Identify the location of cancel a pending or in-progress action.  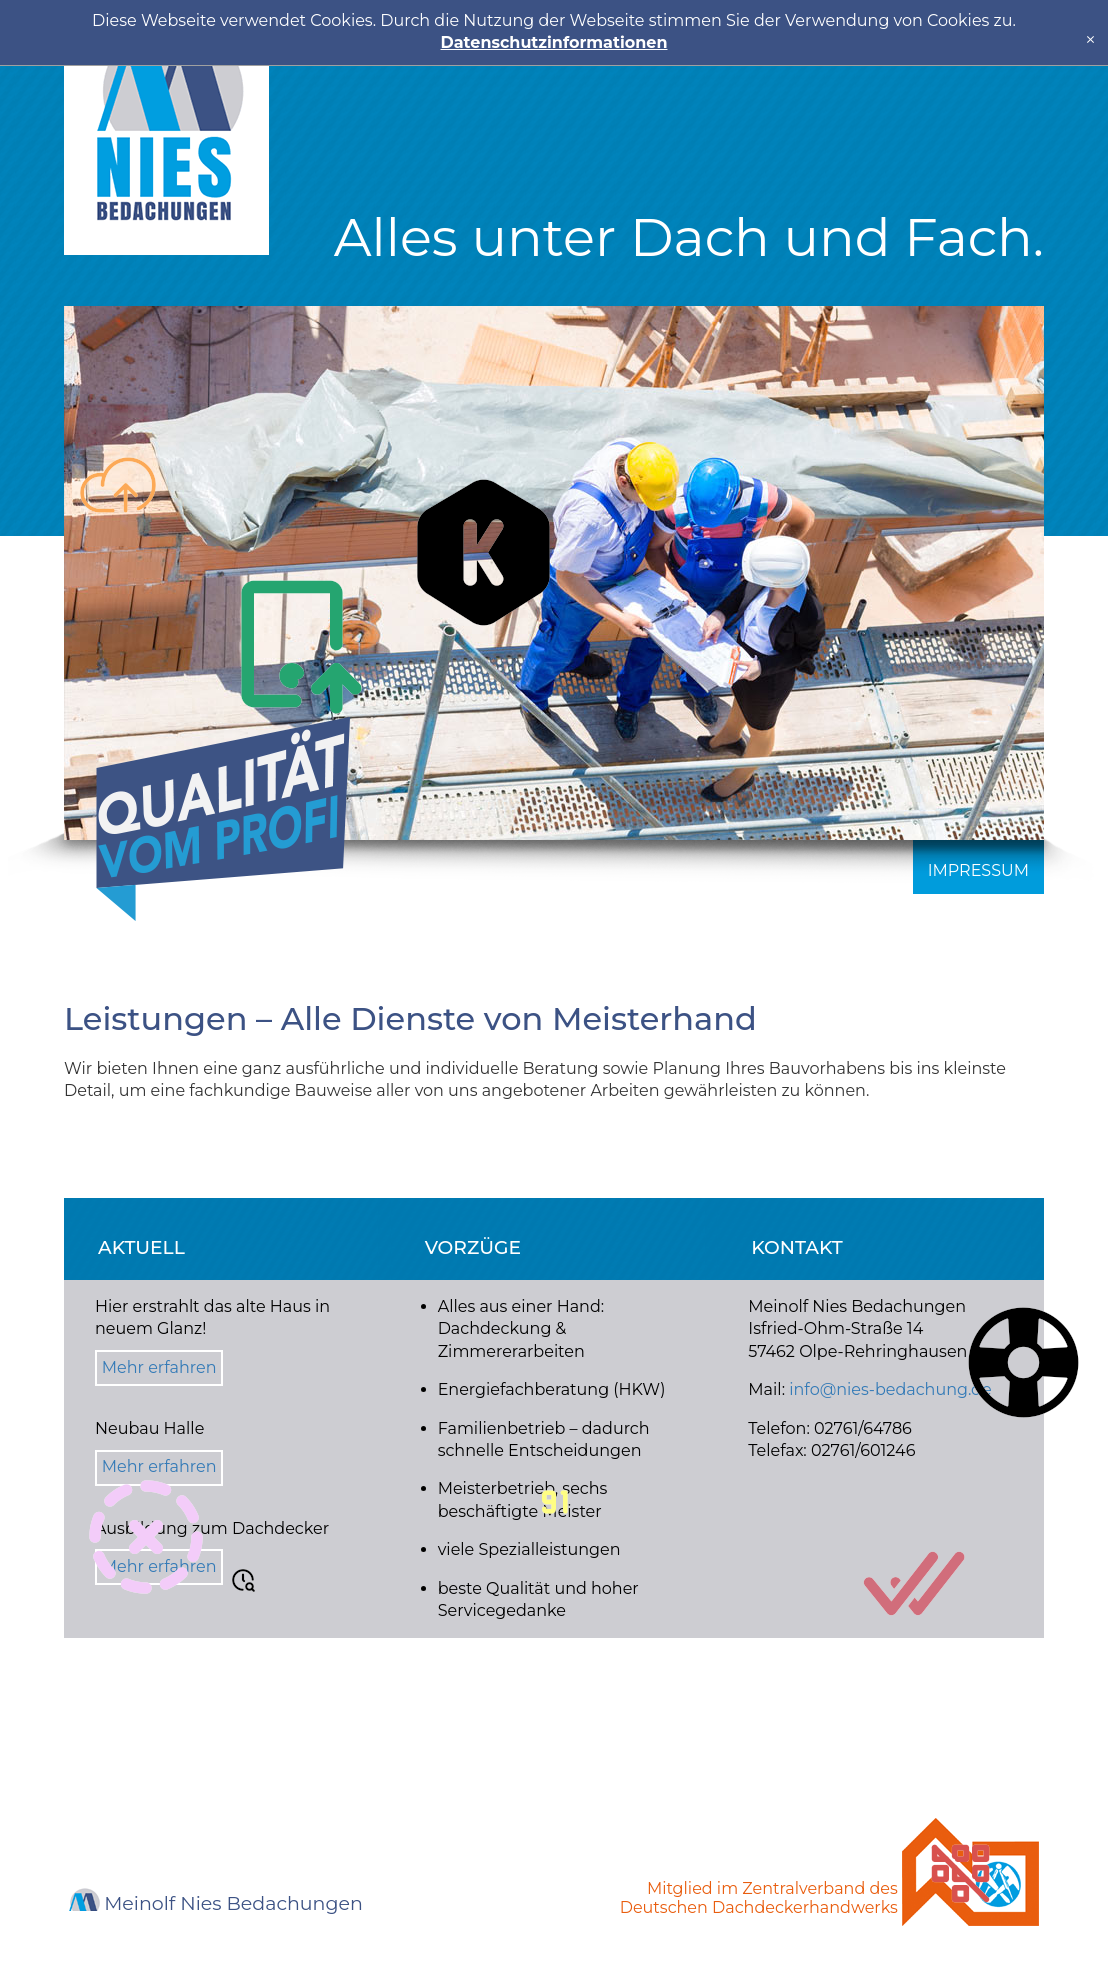
(146, 1537).